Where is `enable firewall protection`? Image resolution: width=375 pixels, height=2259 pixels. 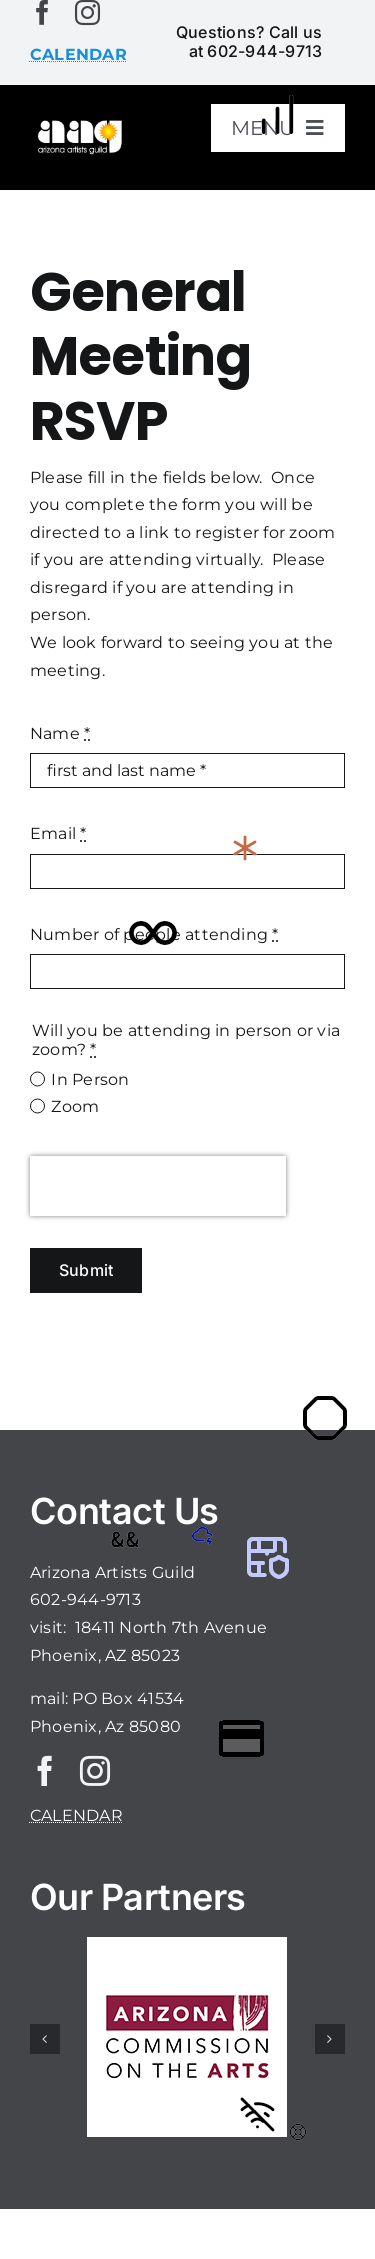 enable firewall protection is located at coordinates (267, 1557).